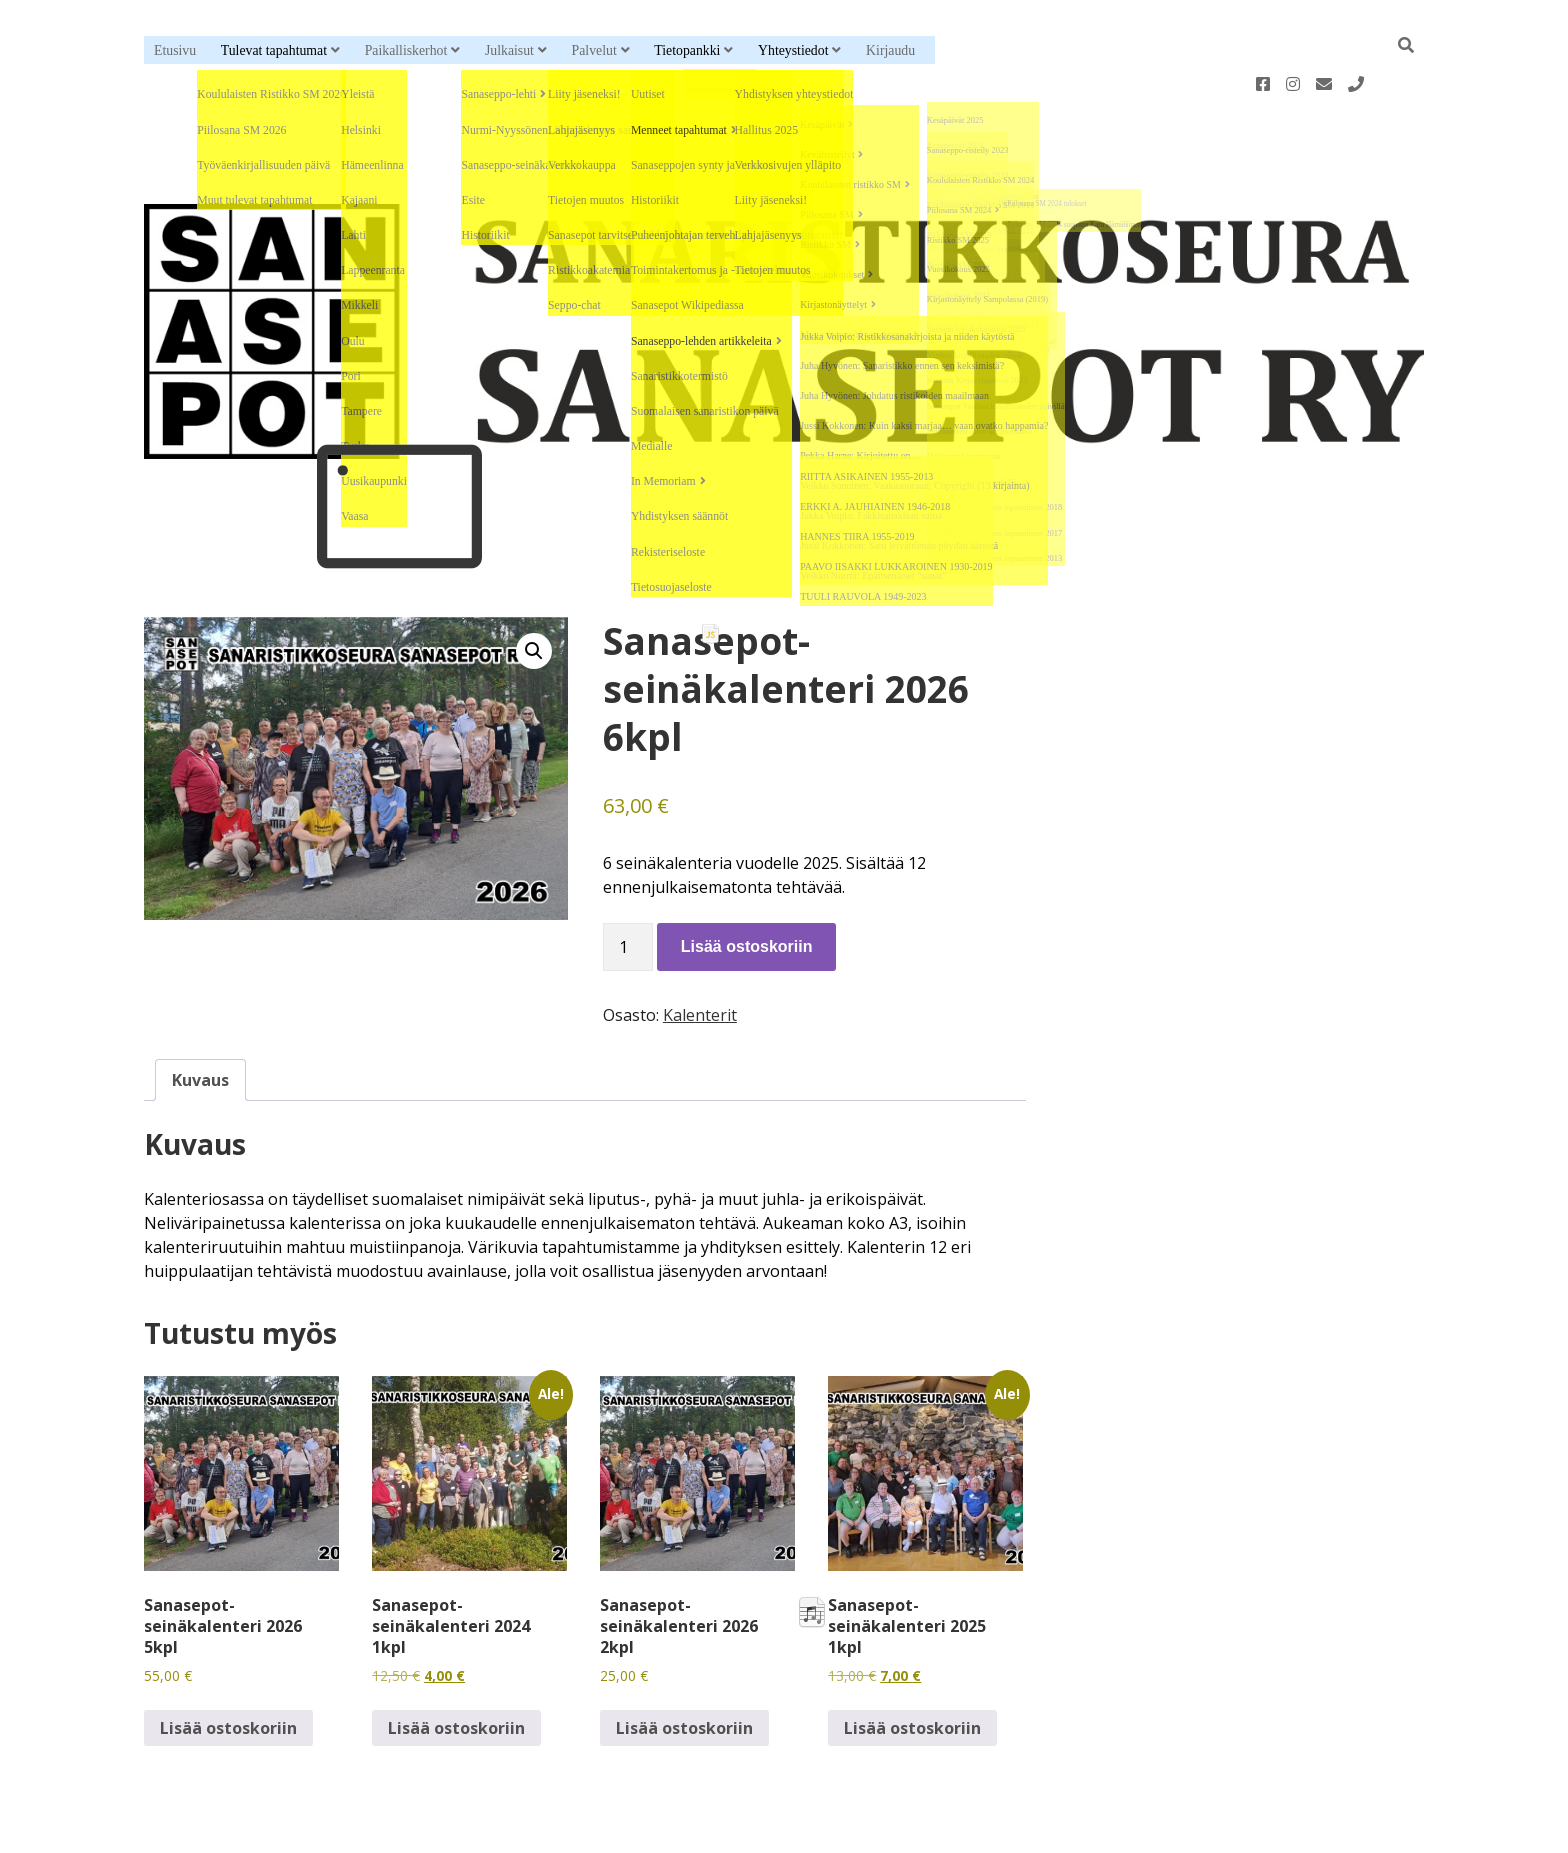 The image size is (1568, 1853). I want to click on a javascript file in the file system, so click(710, 633).